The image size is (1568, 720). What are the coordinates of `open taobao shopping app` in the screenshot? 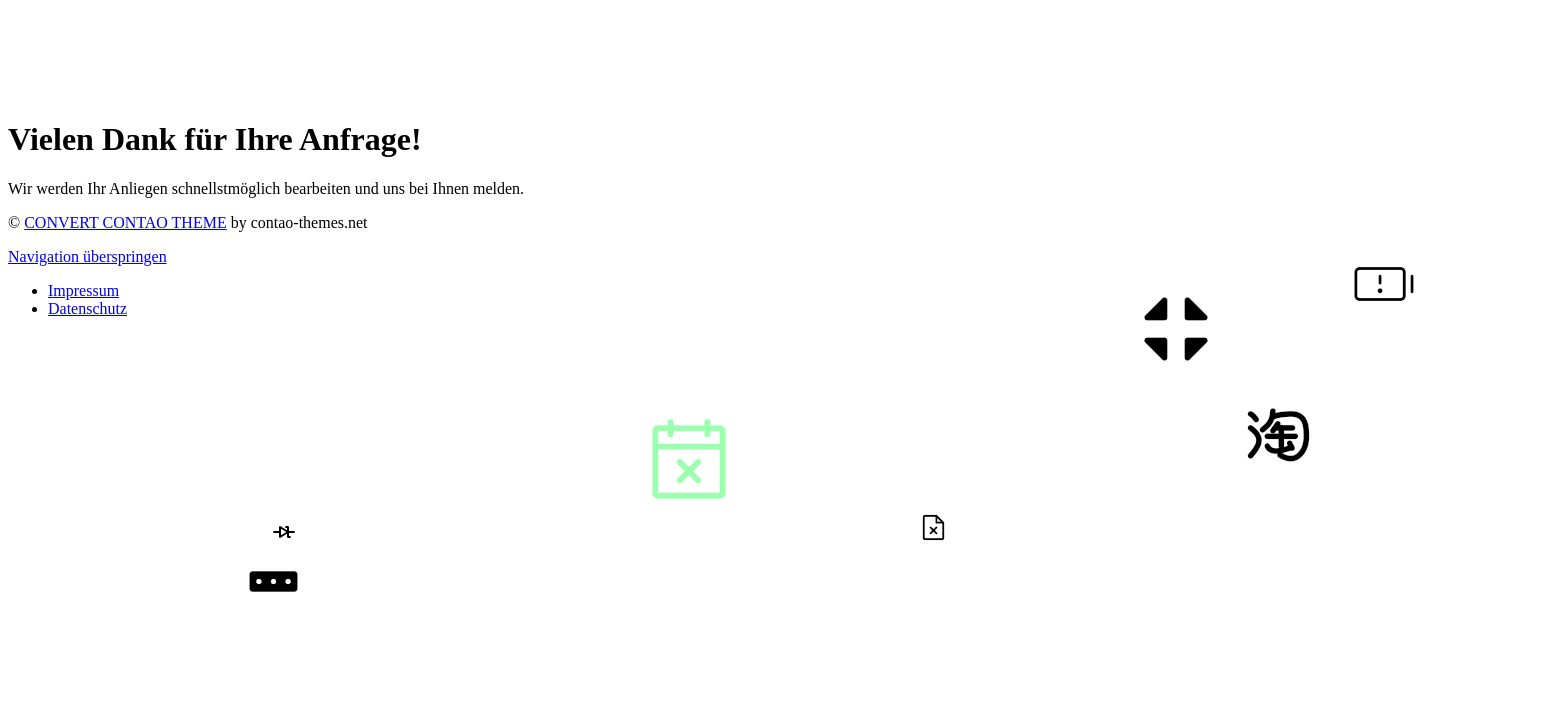 It's located at (1278, 433).